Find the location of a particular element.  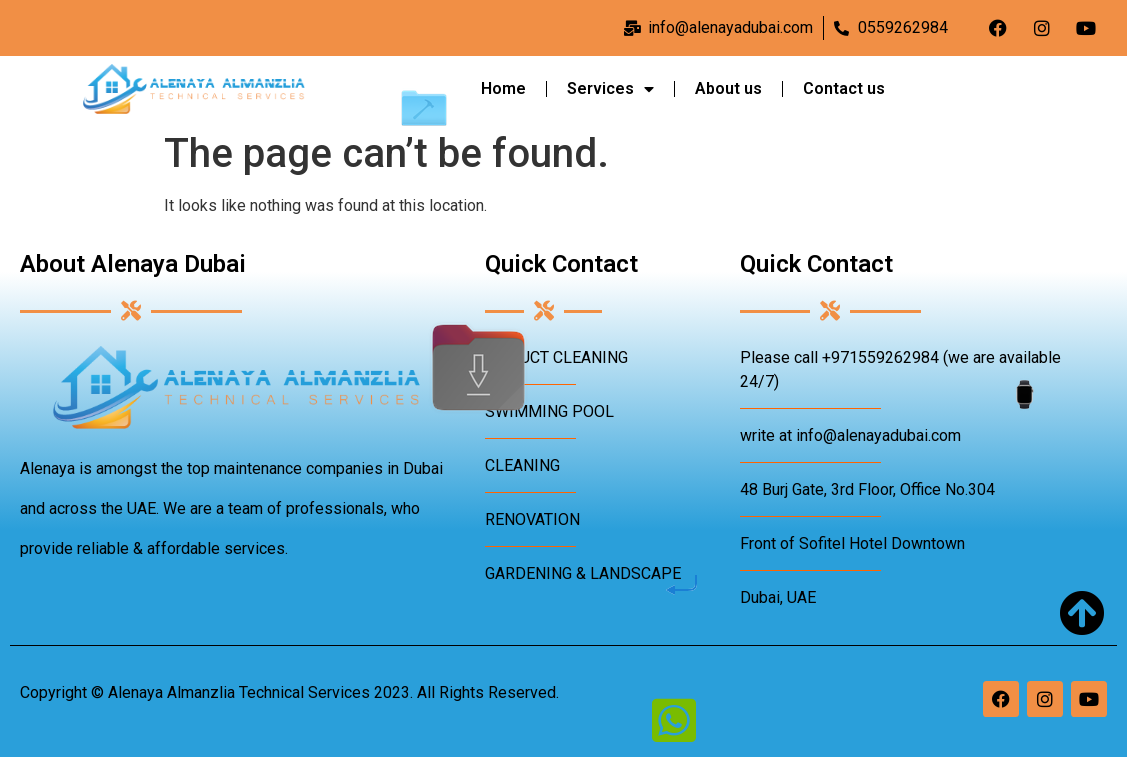

open developer tools and resources folder is located at coordinates (424, 108).